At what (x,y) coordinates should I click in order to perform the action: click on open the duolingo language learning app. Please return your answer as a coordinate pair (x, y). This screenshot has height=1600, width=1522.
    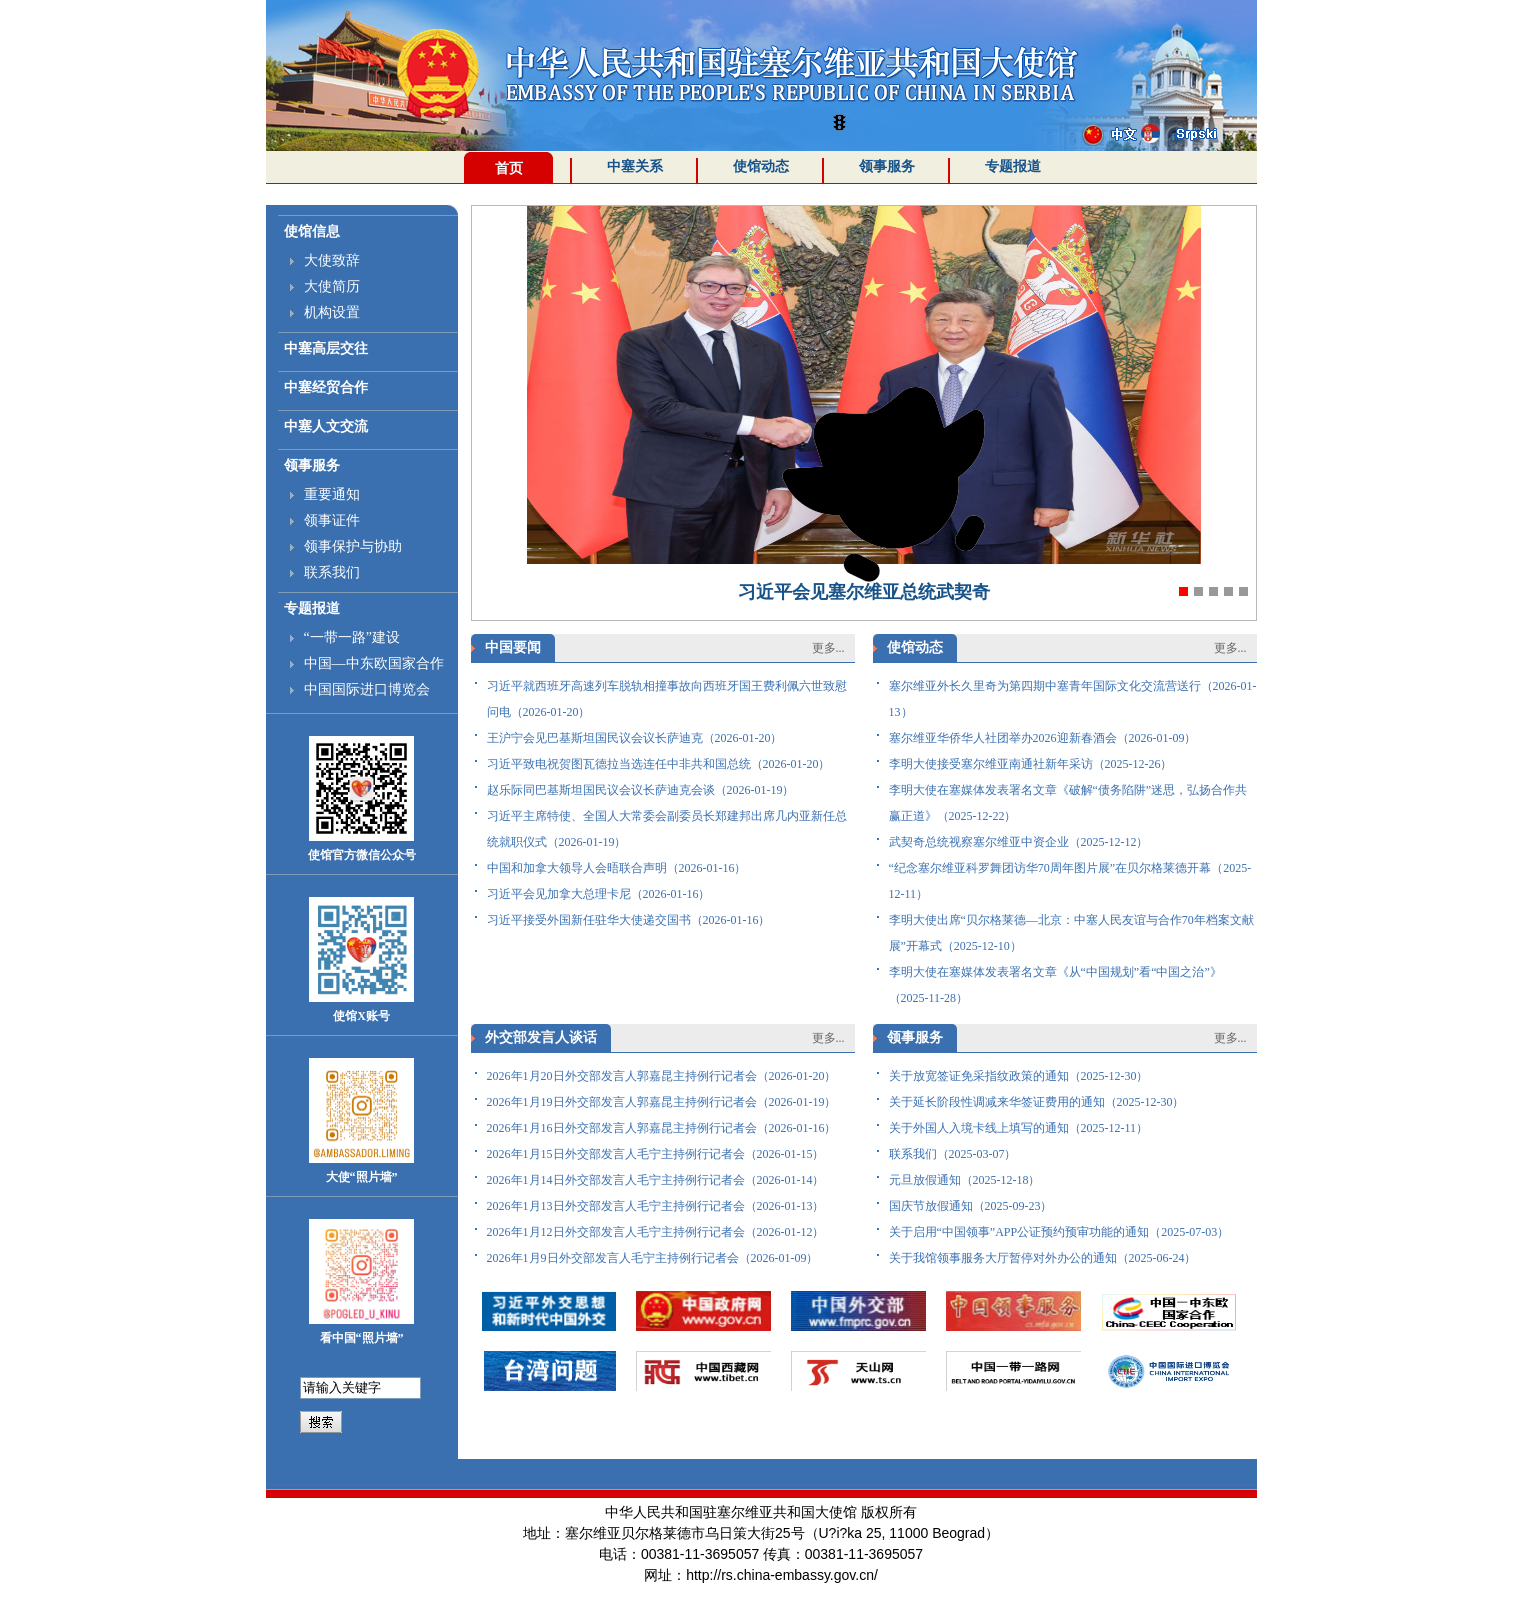
    Looking at the image, I should click on (884, 486).